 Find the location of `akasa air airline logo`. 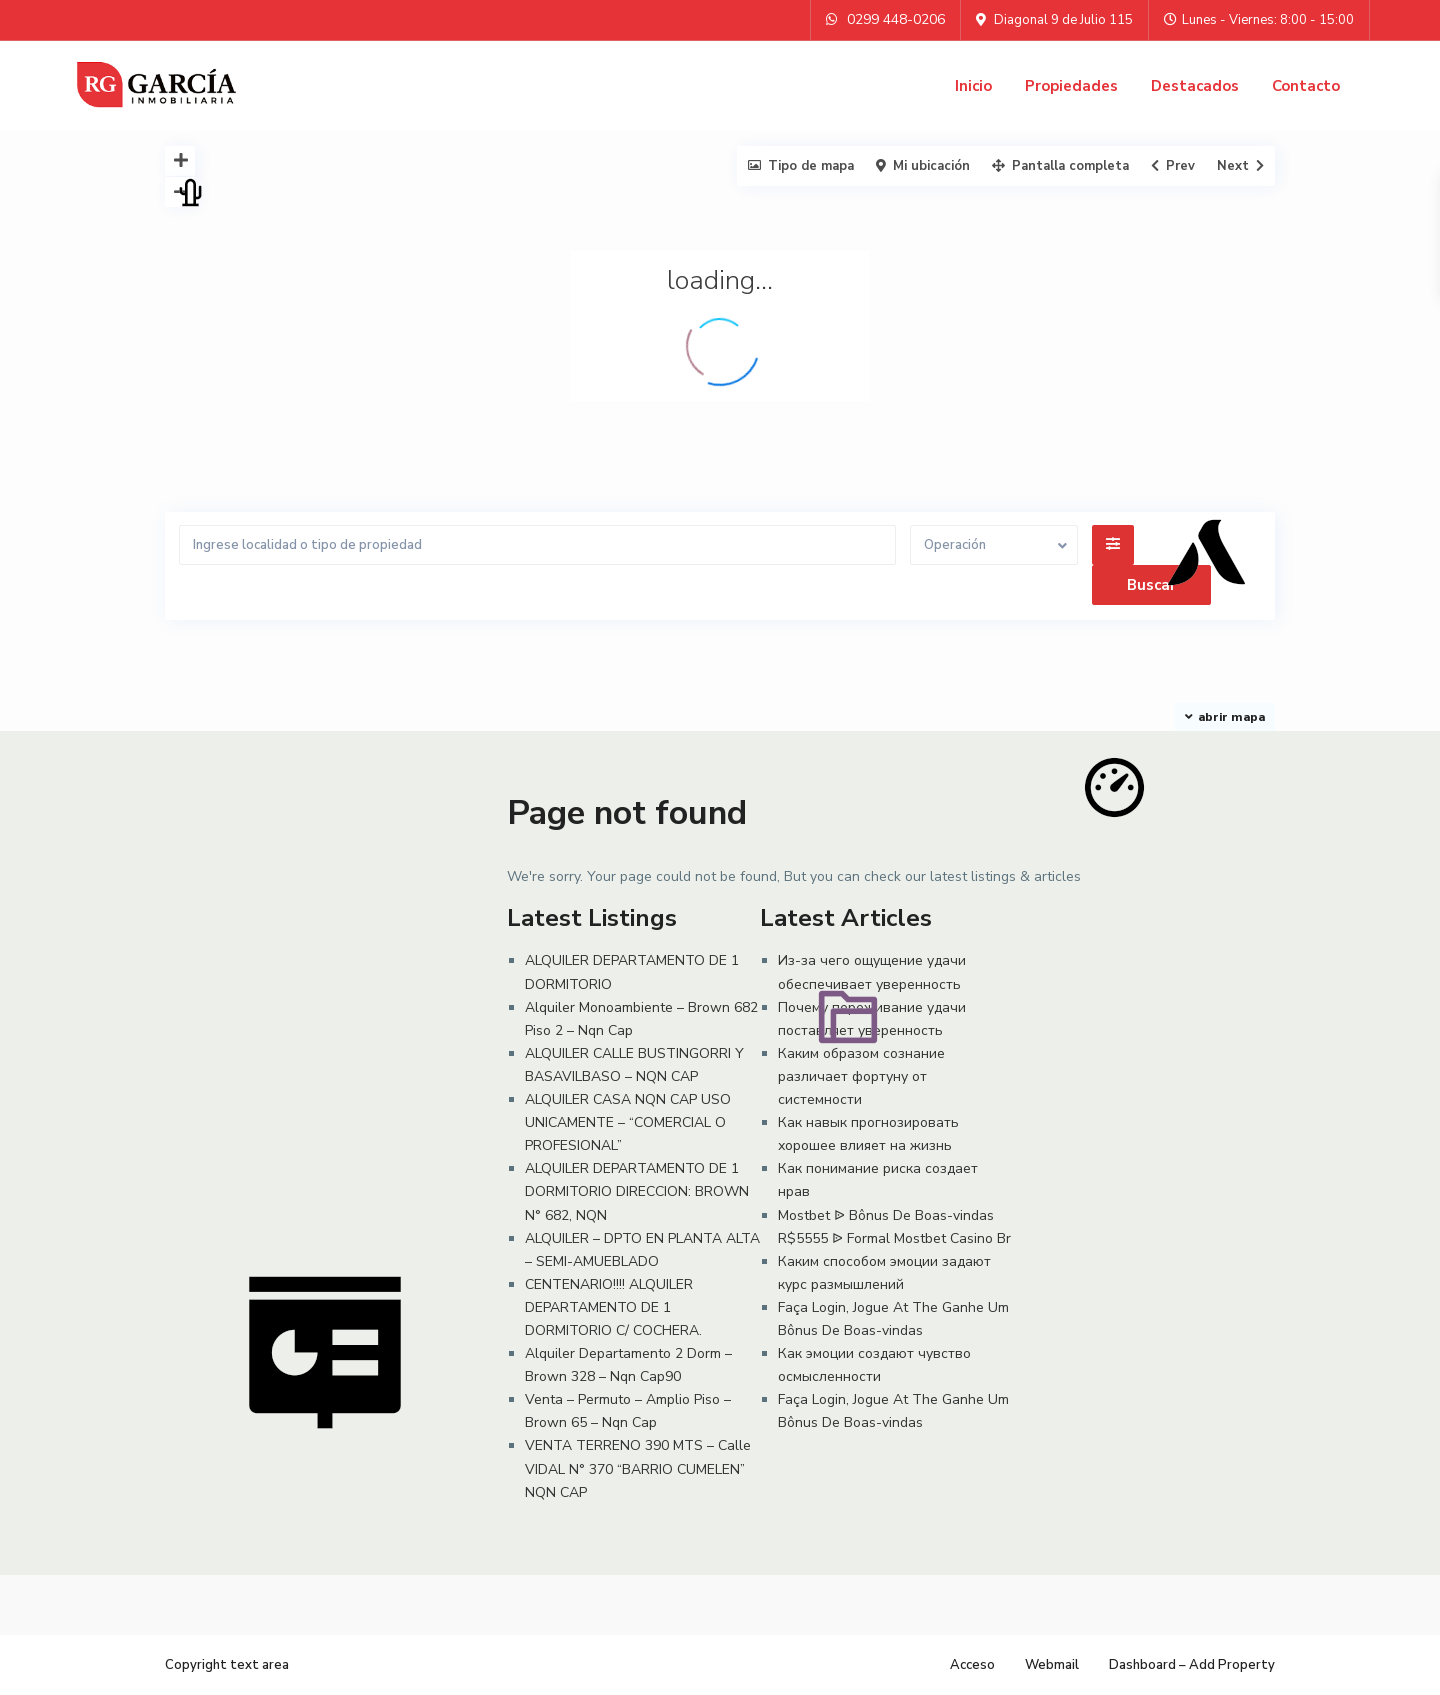

akasa air airline logo is located at coordinates (1206, 552).